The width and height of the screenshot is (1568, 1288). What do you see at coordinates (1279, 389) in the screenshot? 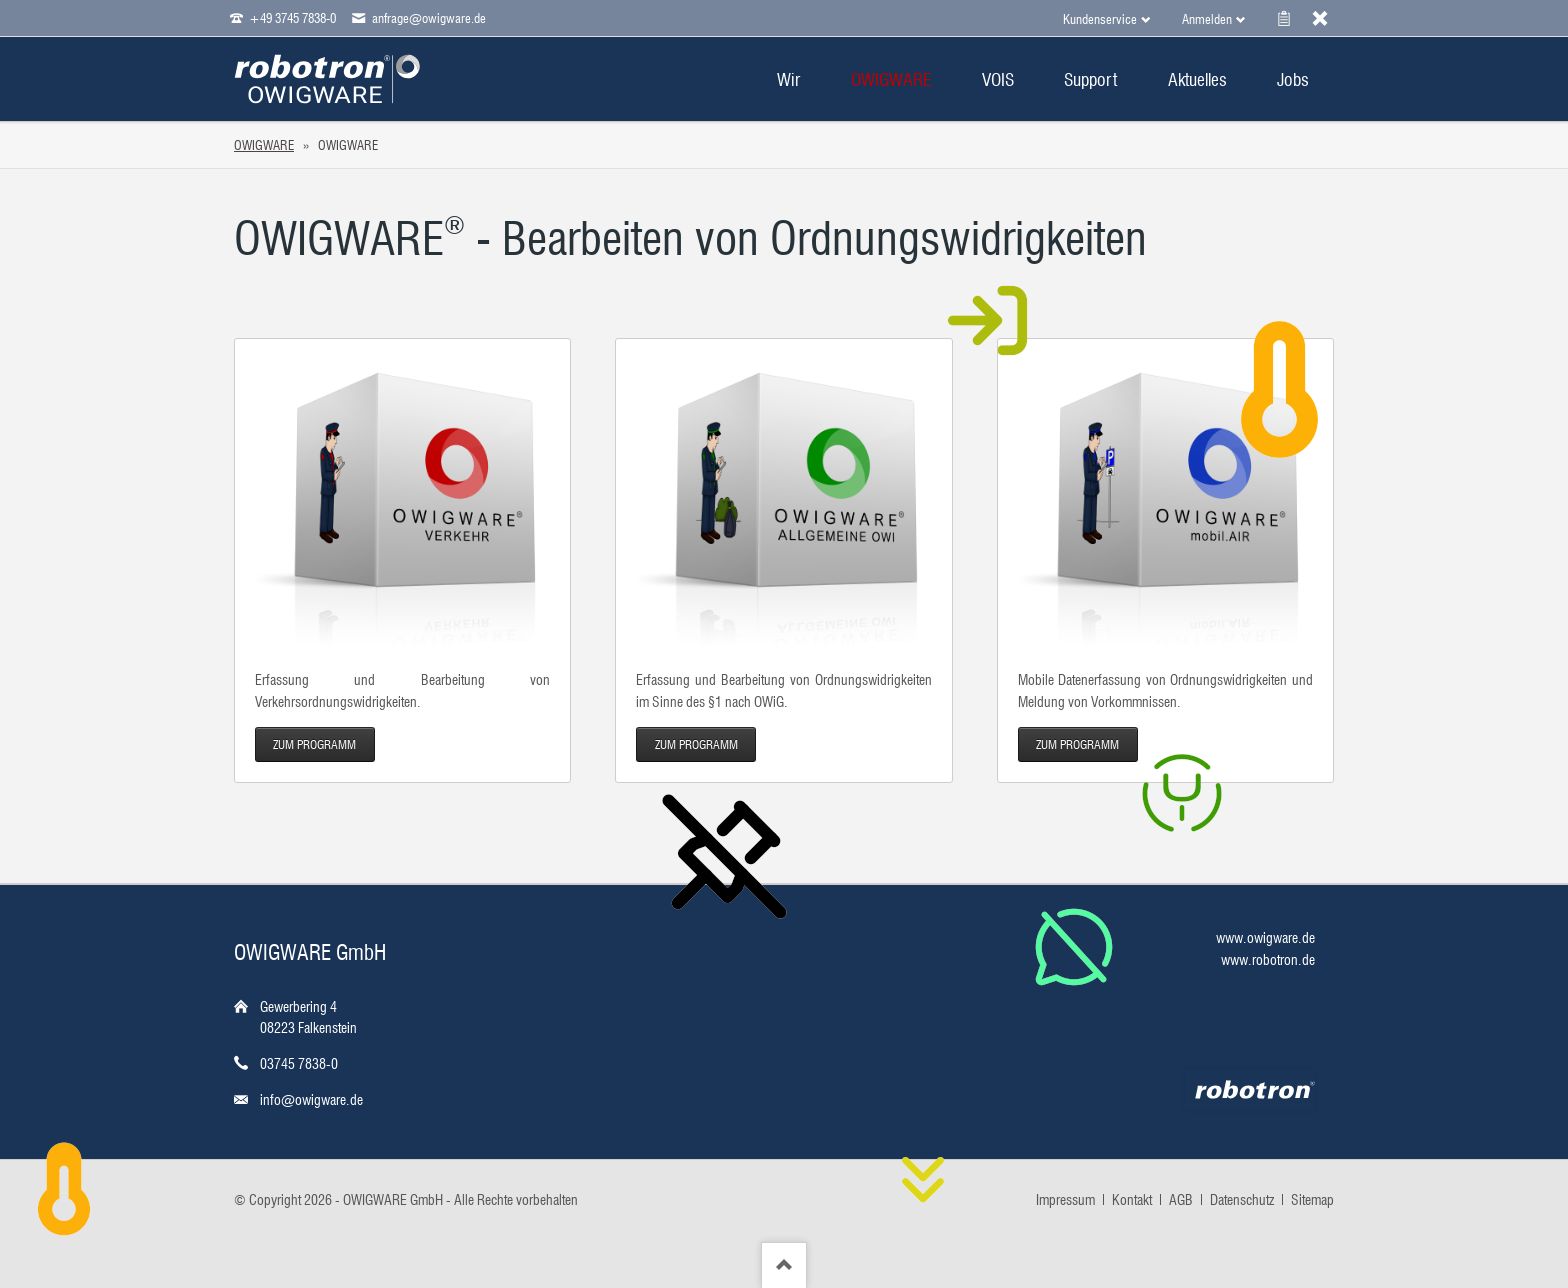
I see `indicates high temperature or maximum heat level` at bounding box center [1279, 389].